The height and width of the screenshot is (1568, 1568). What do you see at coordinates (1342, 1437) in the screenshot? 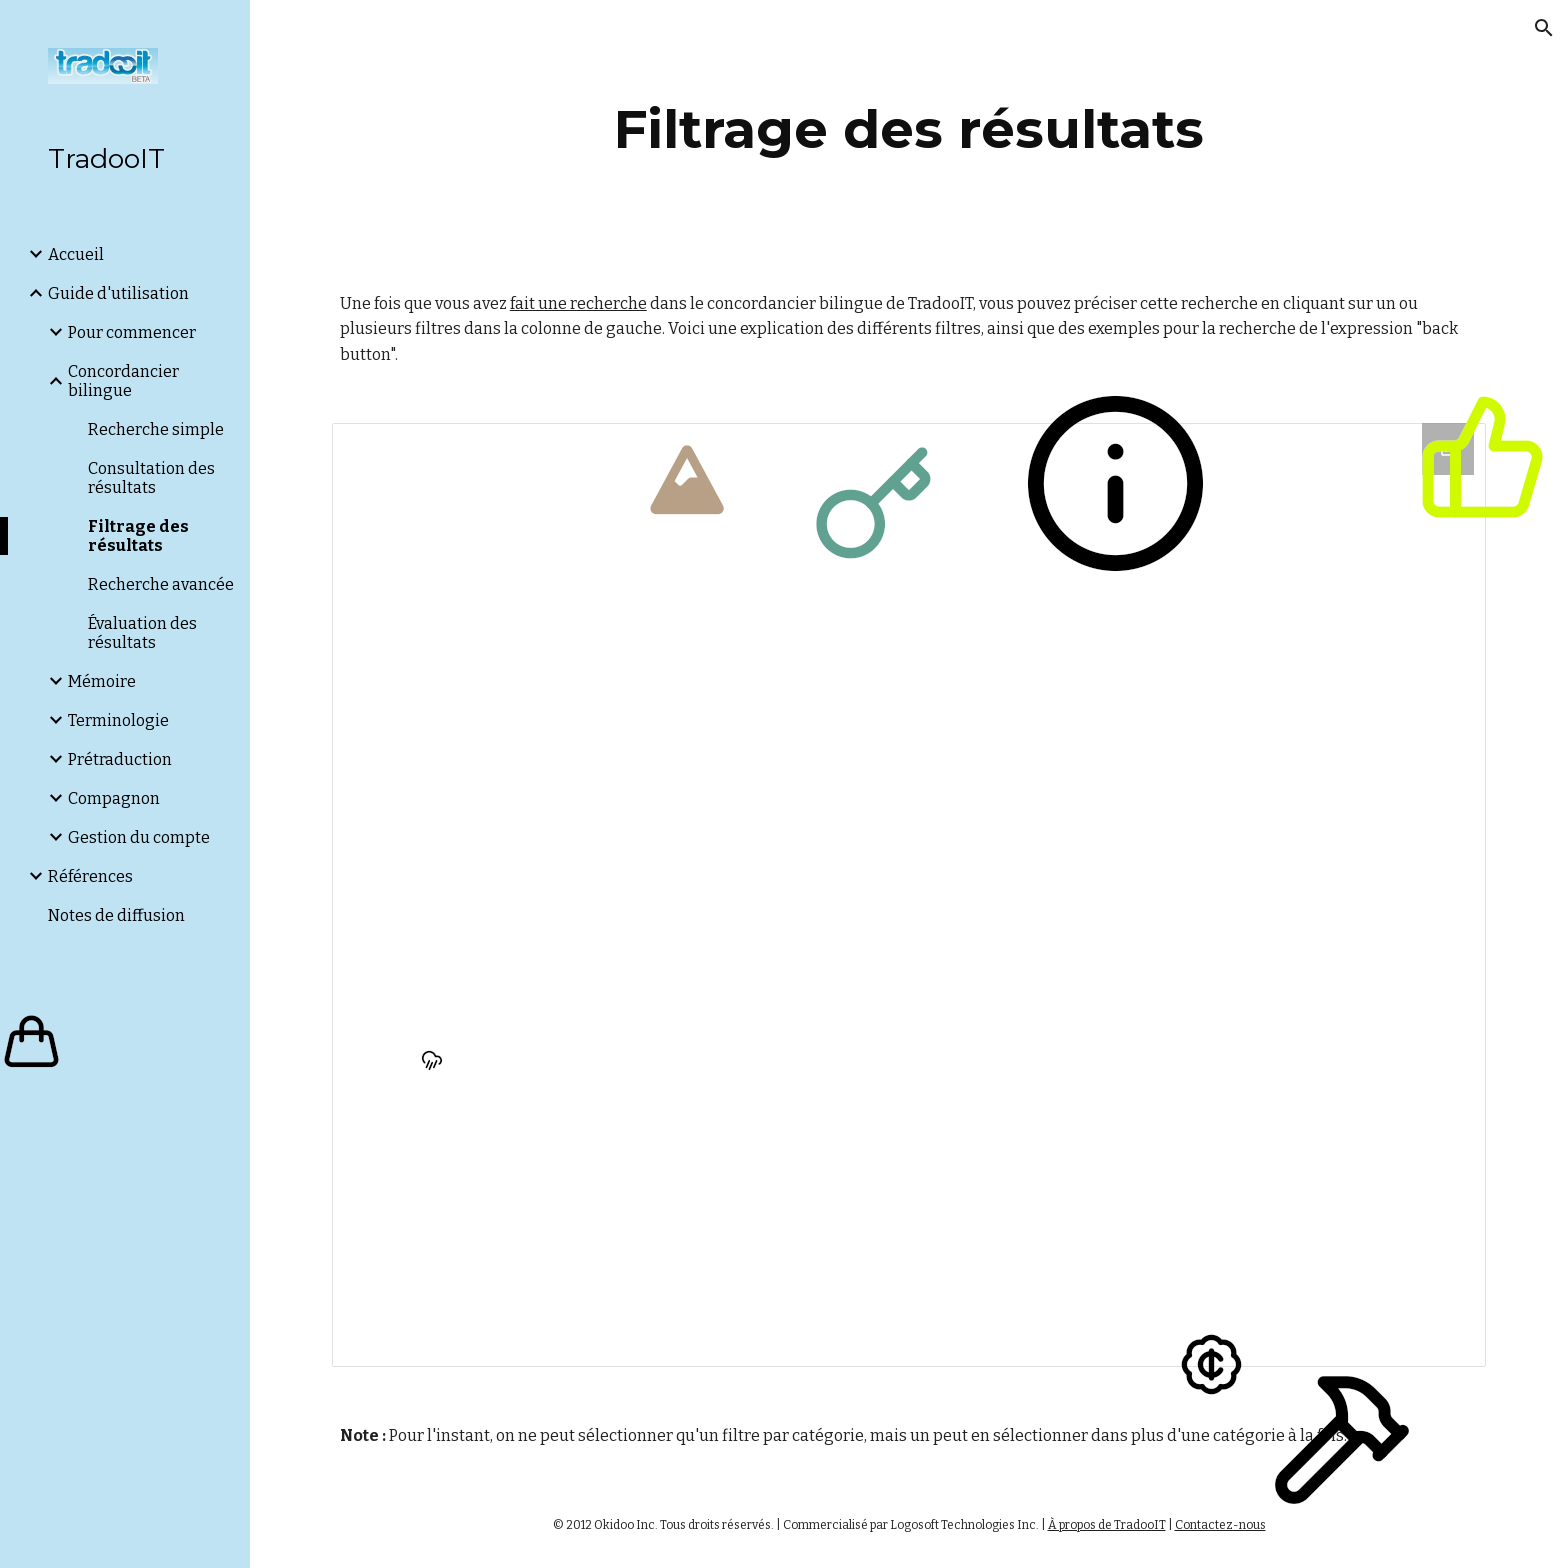
I see `access tools or settings` at bounding box center [1342, 1437].